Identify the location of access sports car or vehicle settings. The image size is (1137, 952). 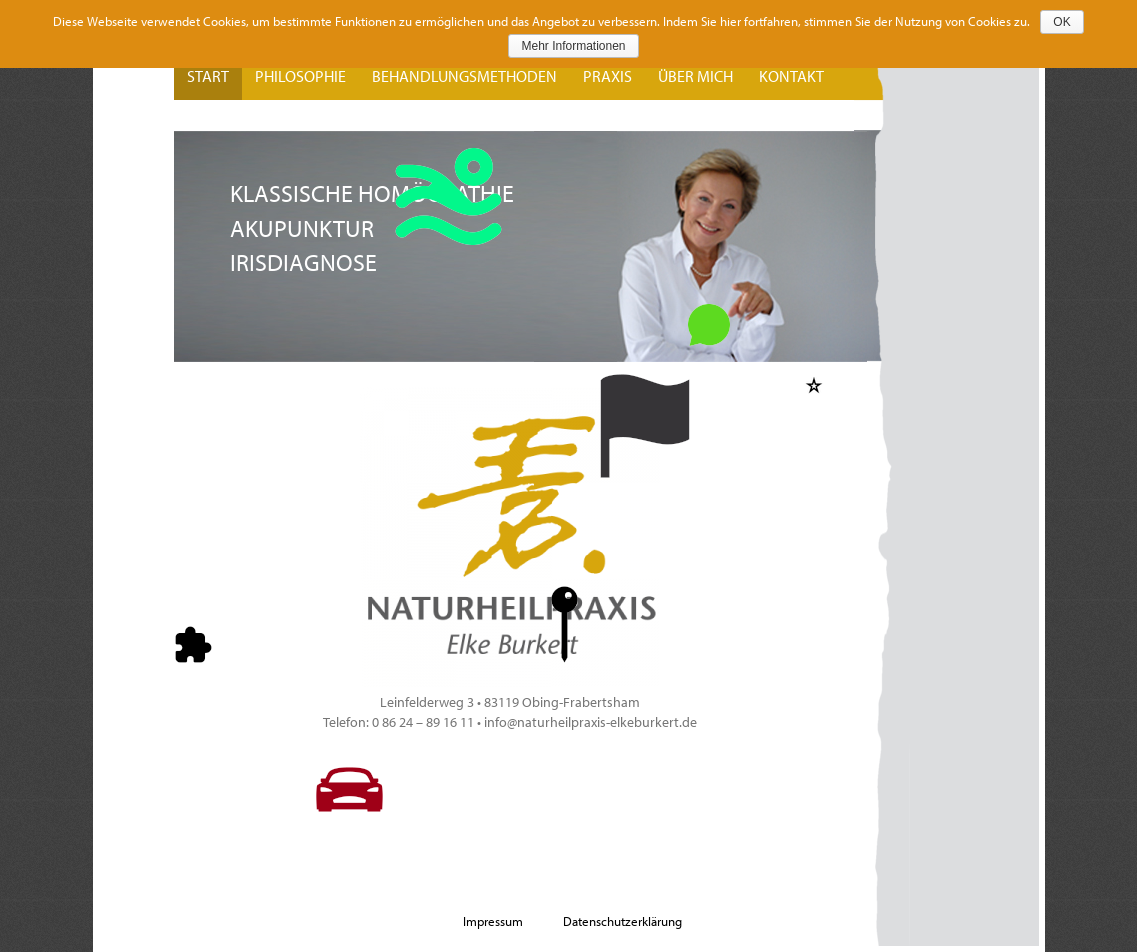
(349, 789).